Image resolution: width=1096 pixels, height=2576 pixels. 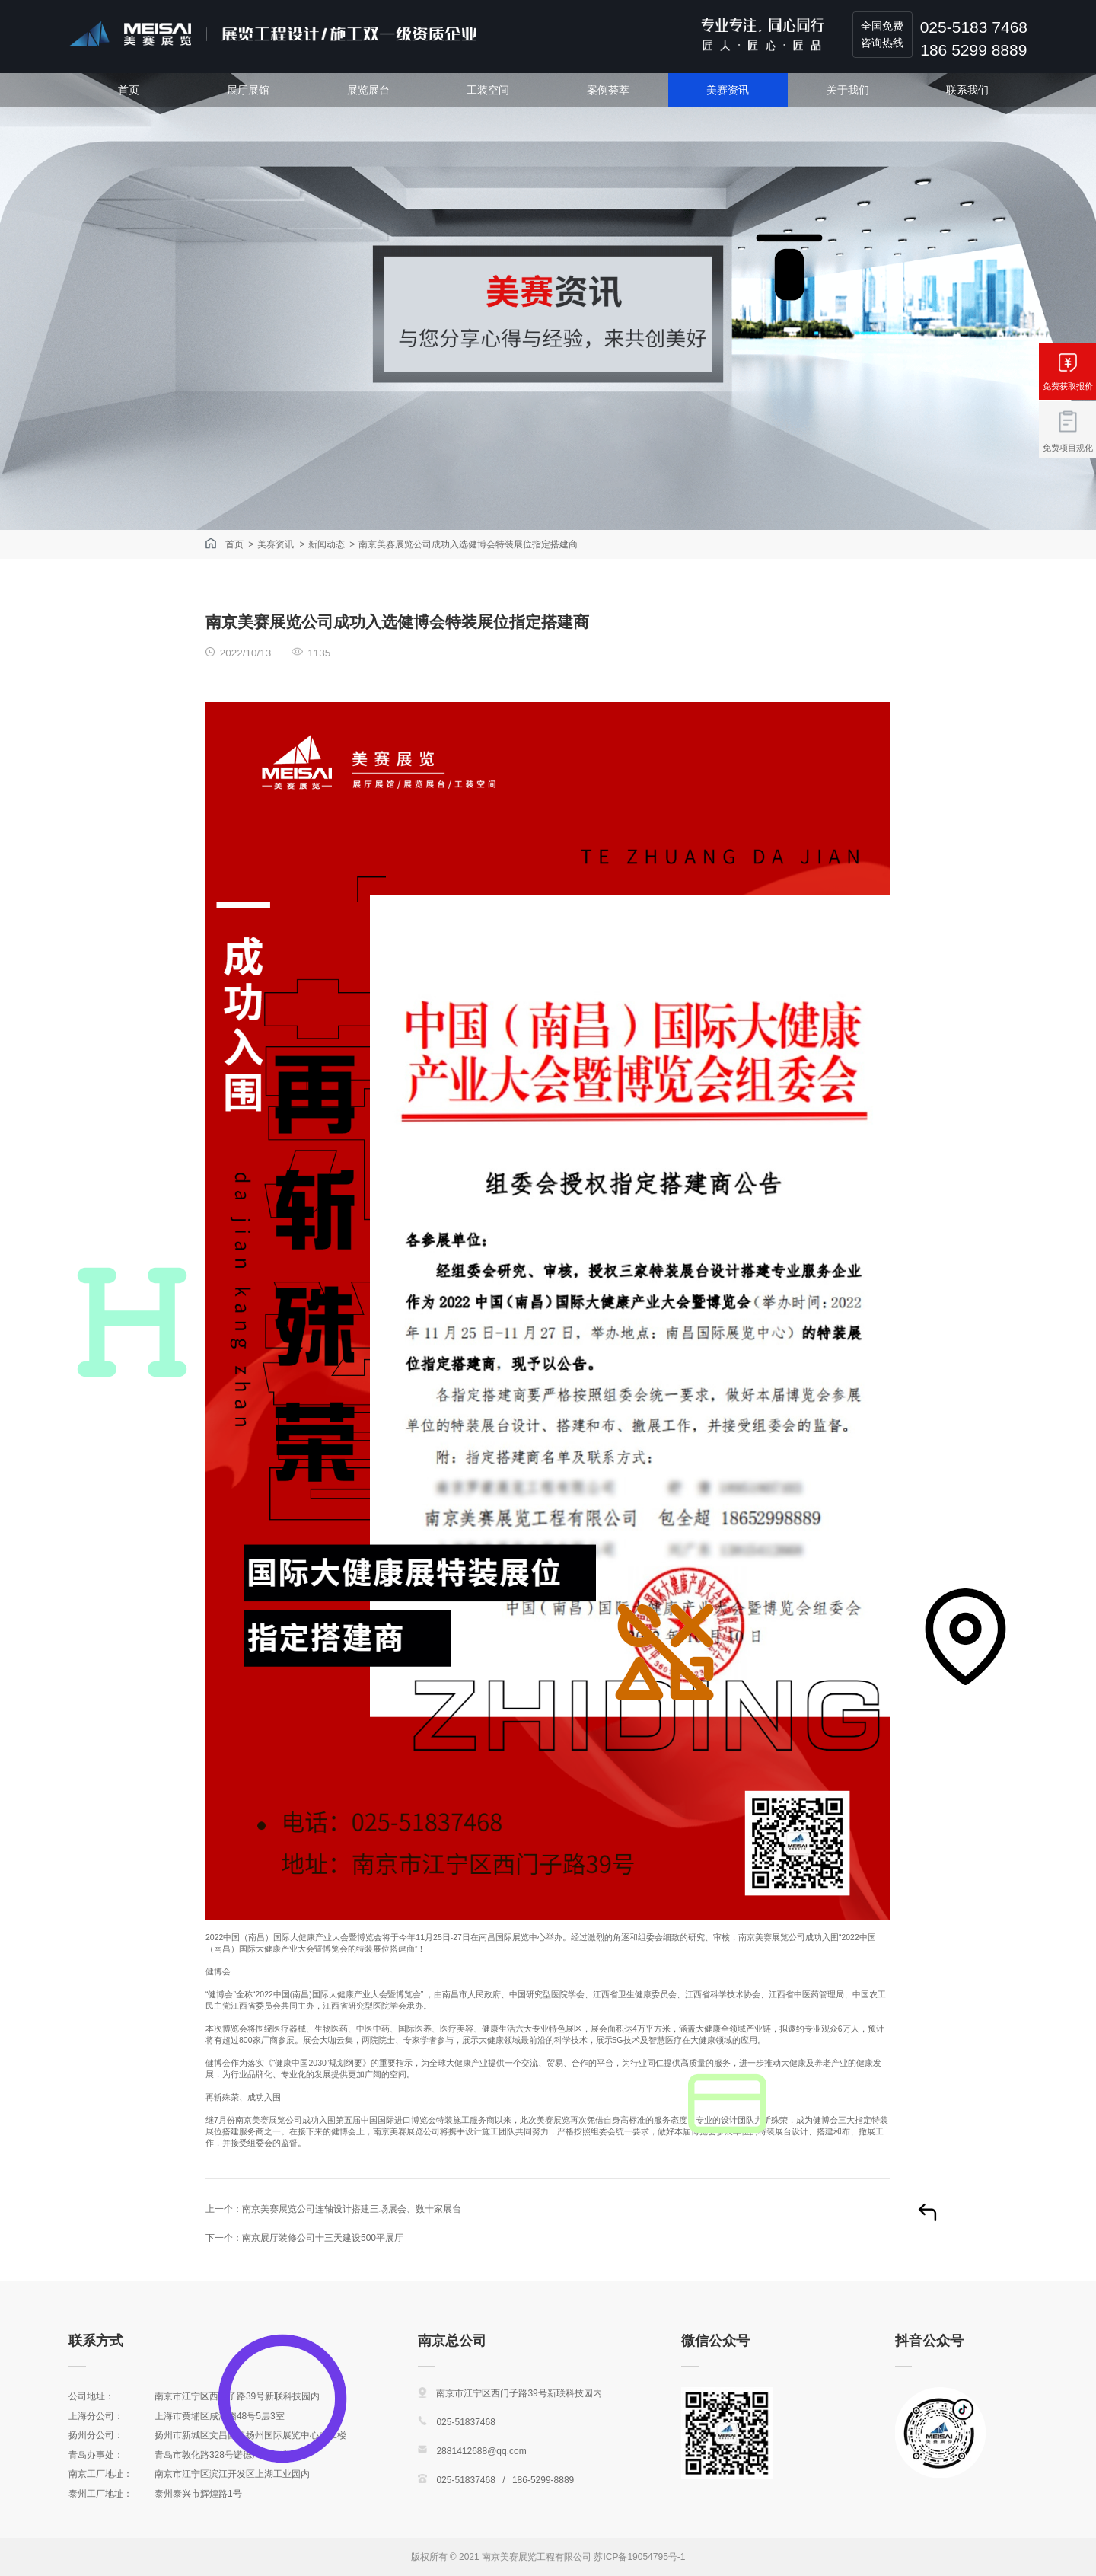 I want to click on go back to the previous screen, so click(x=927, y=2212).